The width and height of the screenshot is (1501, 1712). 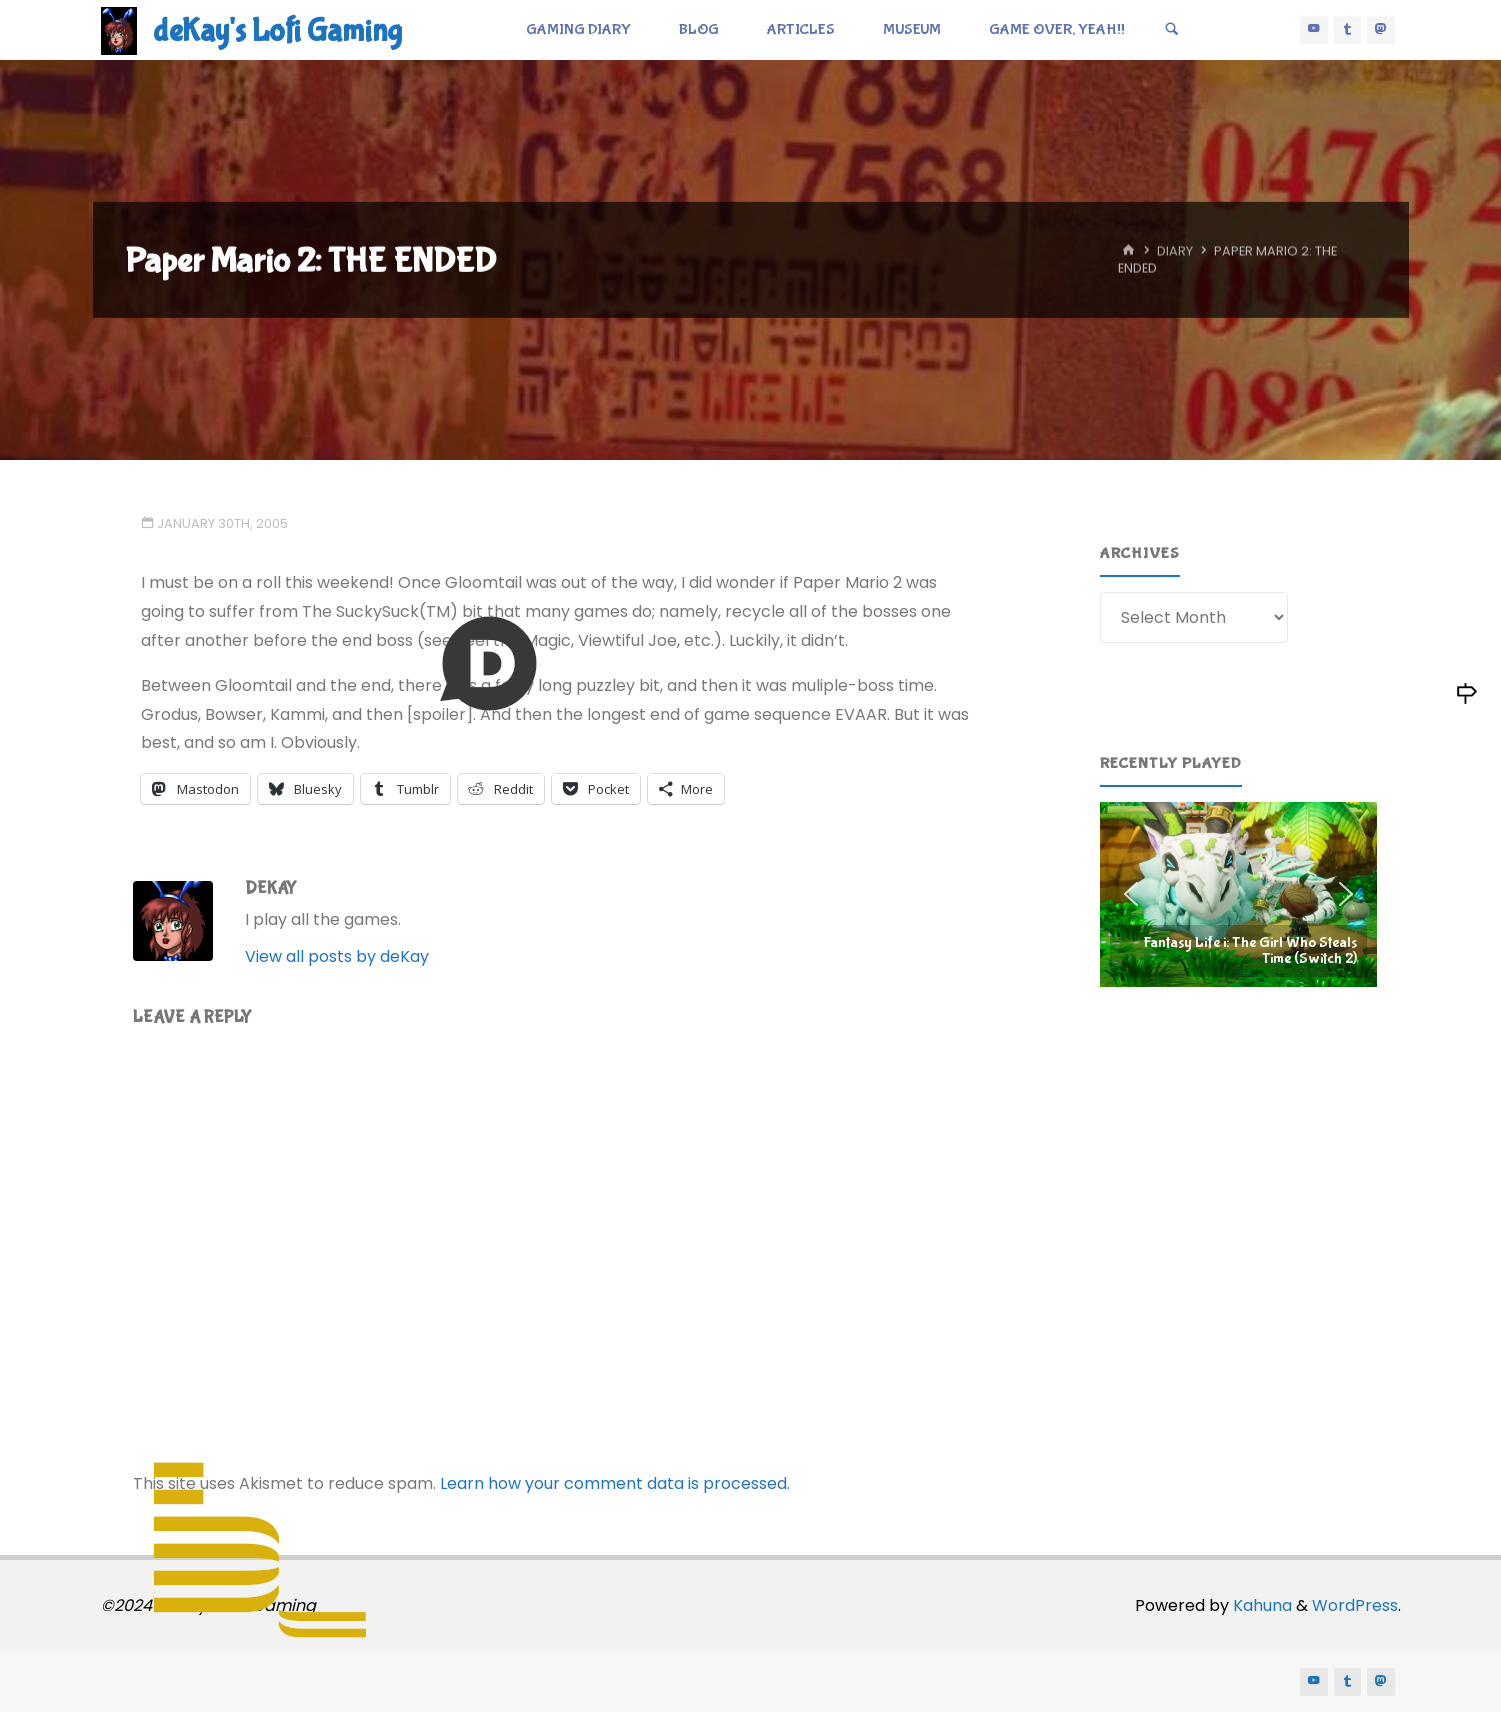 I want to click on open Disqus comments section, so click(x=489, y=663).